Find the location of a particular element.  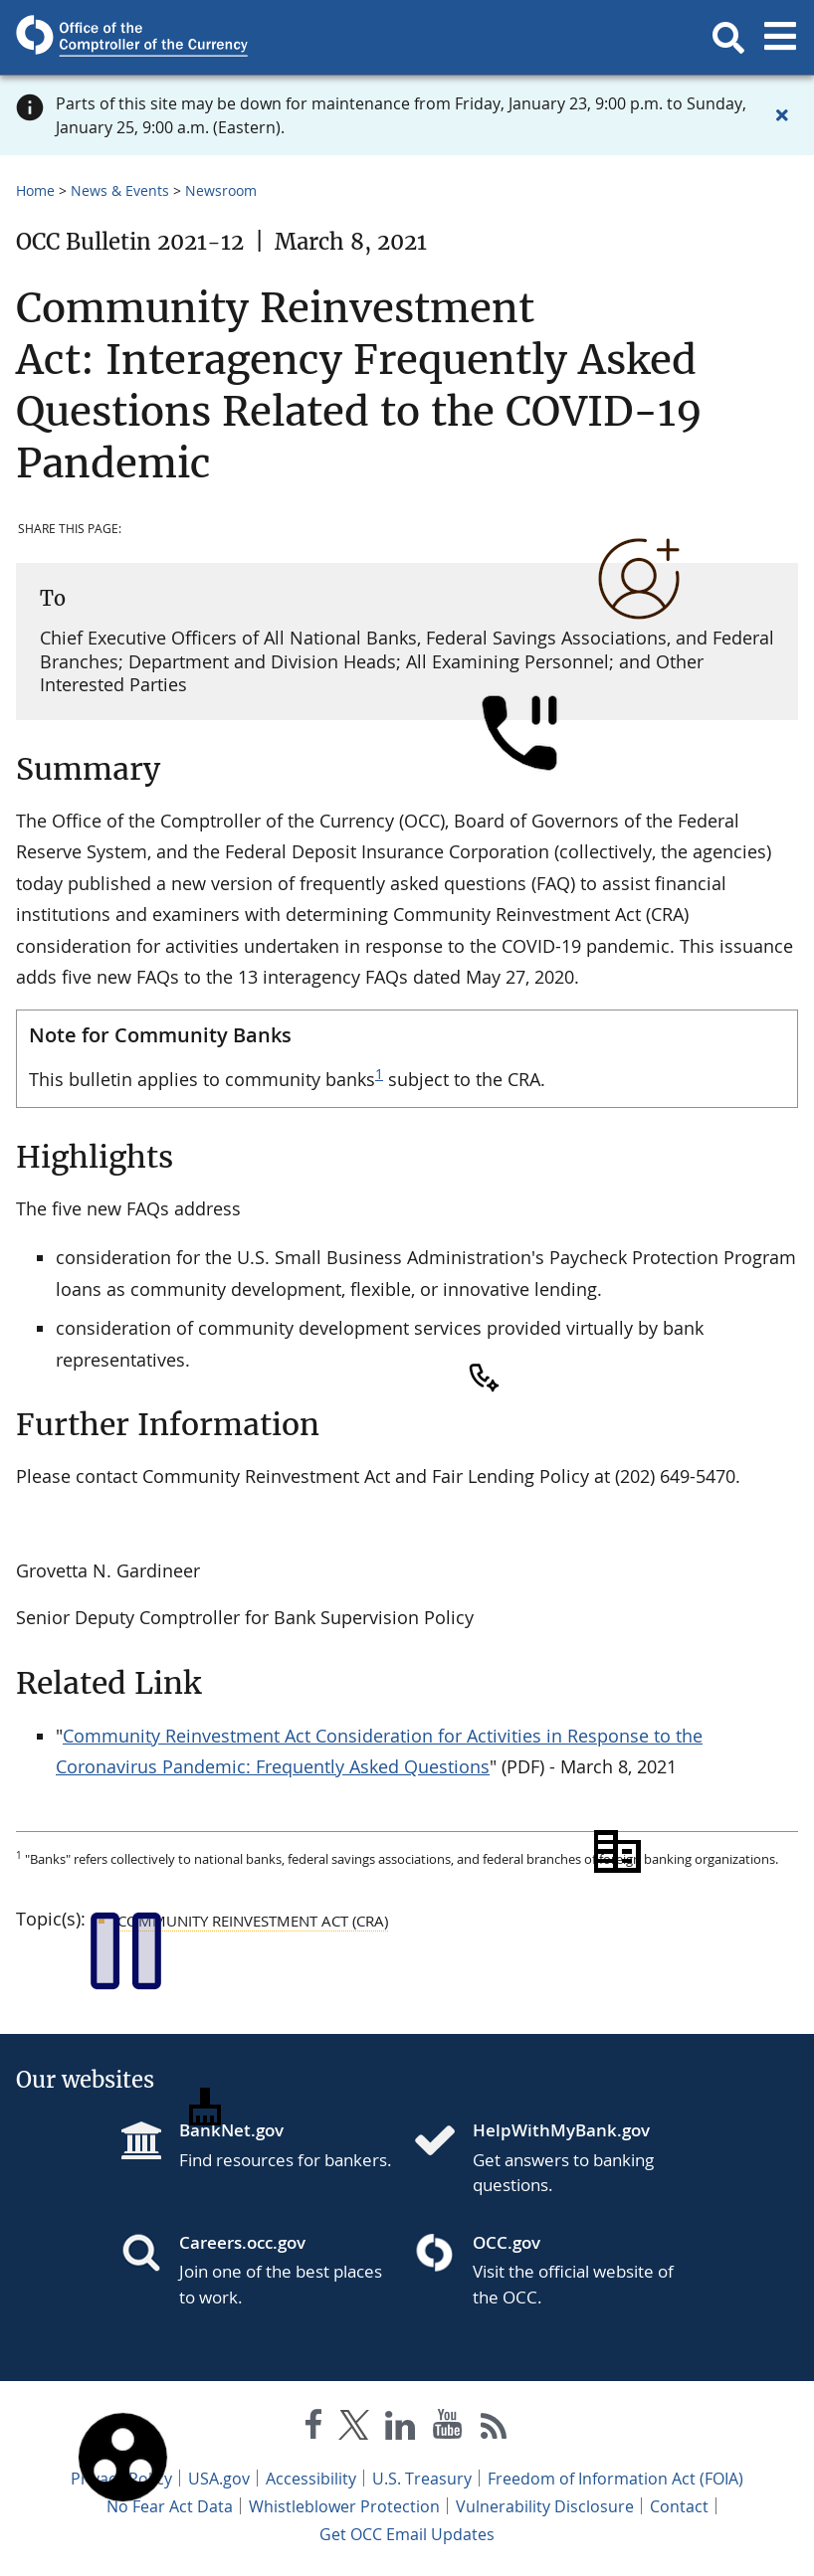

view or manage group workspaces is located at coordinates (122, 2457).